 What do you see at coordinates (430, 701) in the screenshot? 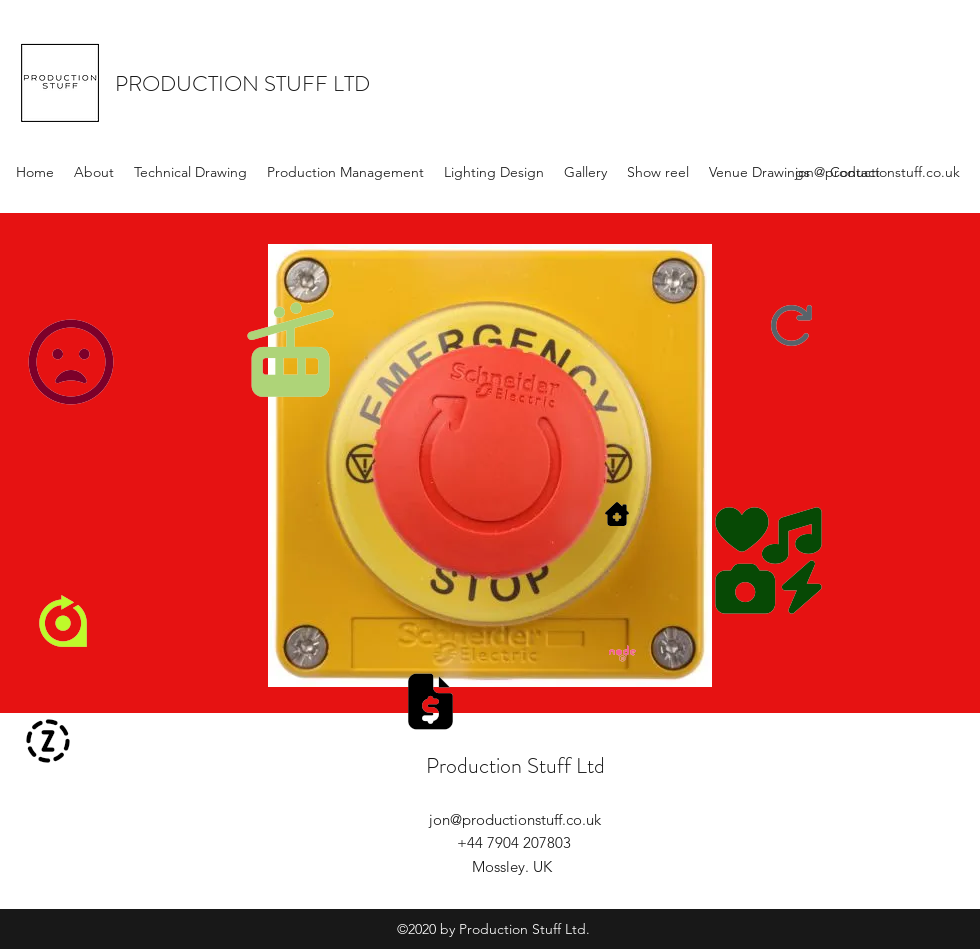
I see `view financial document or invoice` at bounding box center [430, 701].